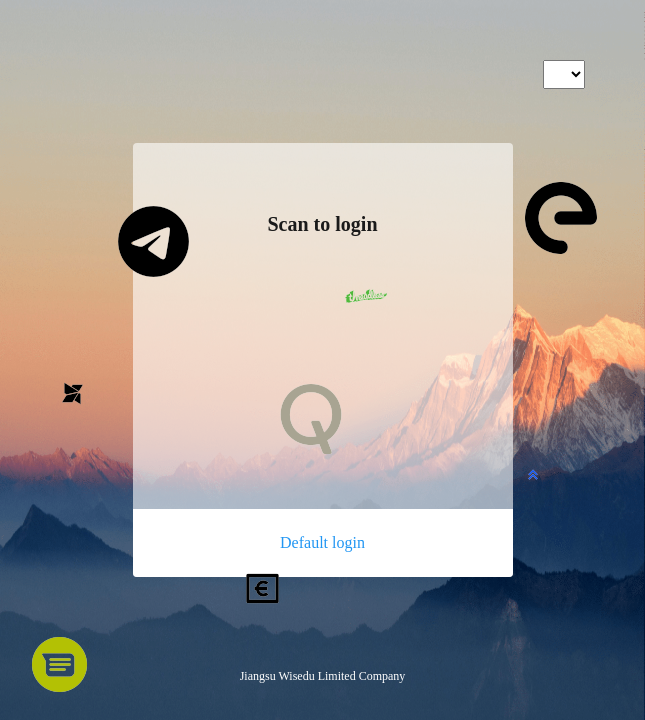  Describe the element at coordinates (59, 664) in the screenshot. I see `open Google Messages app` at that location.